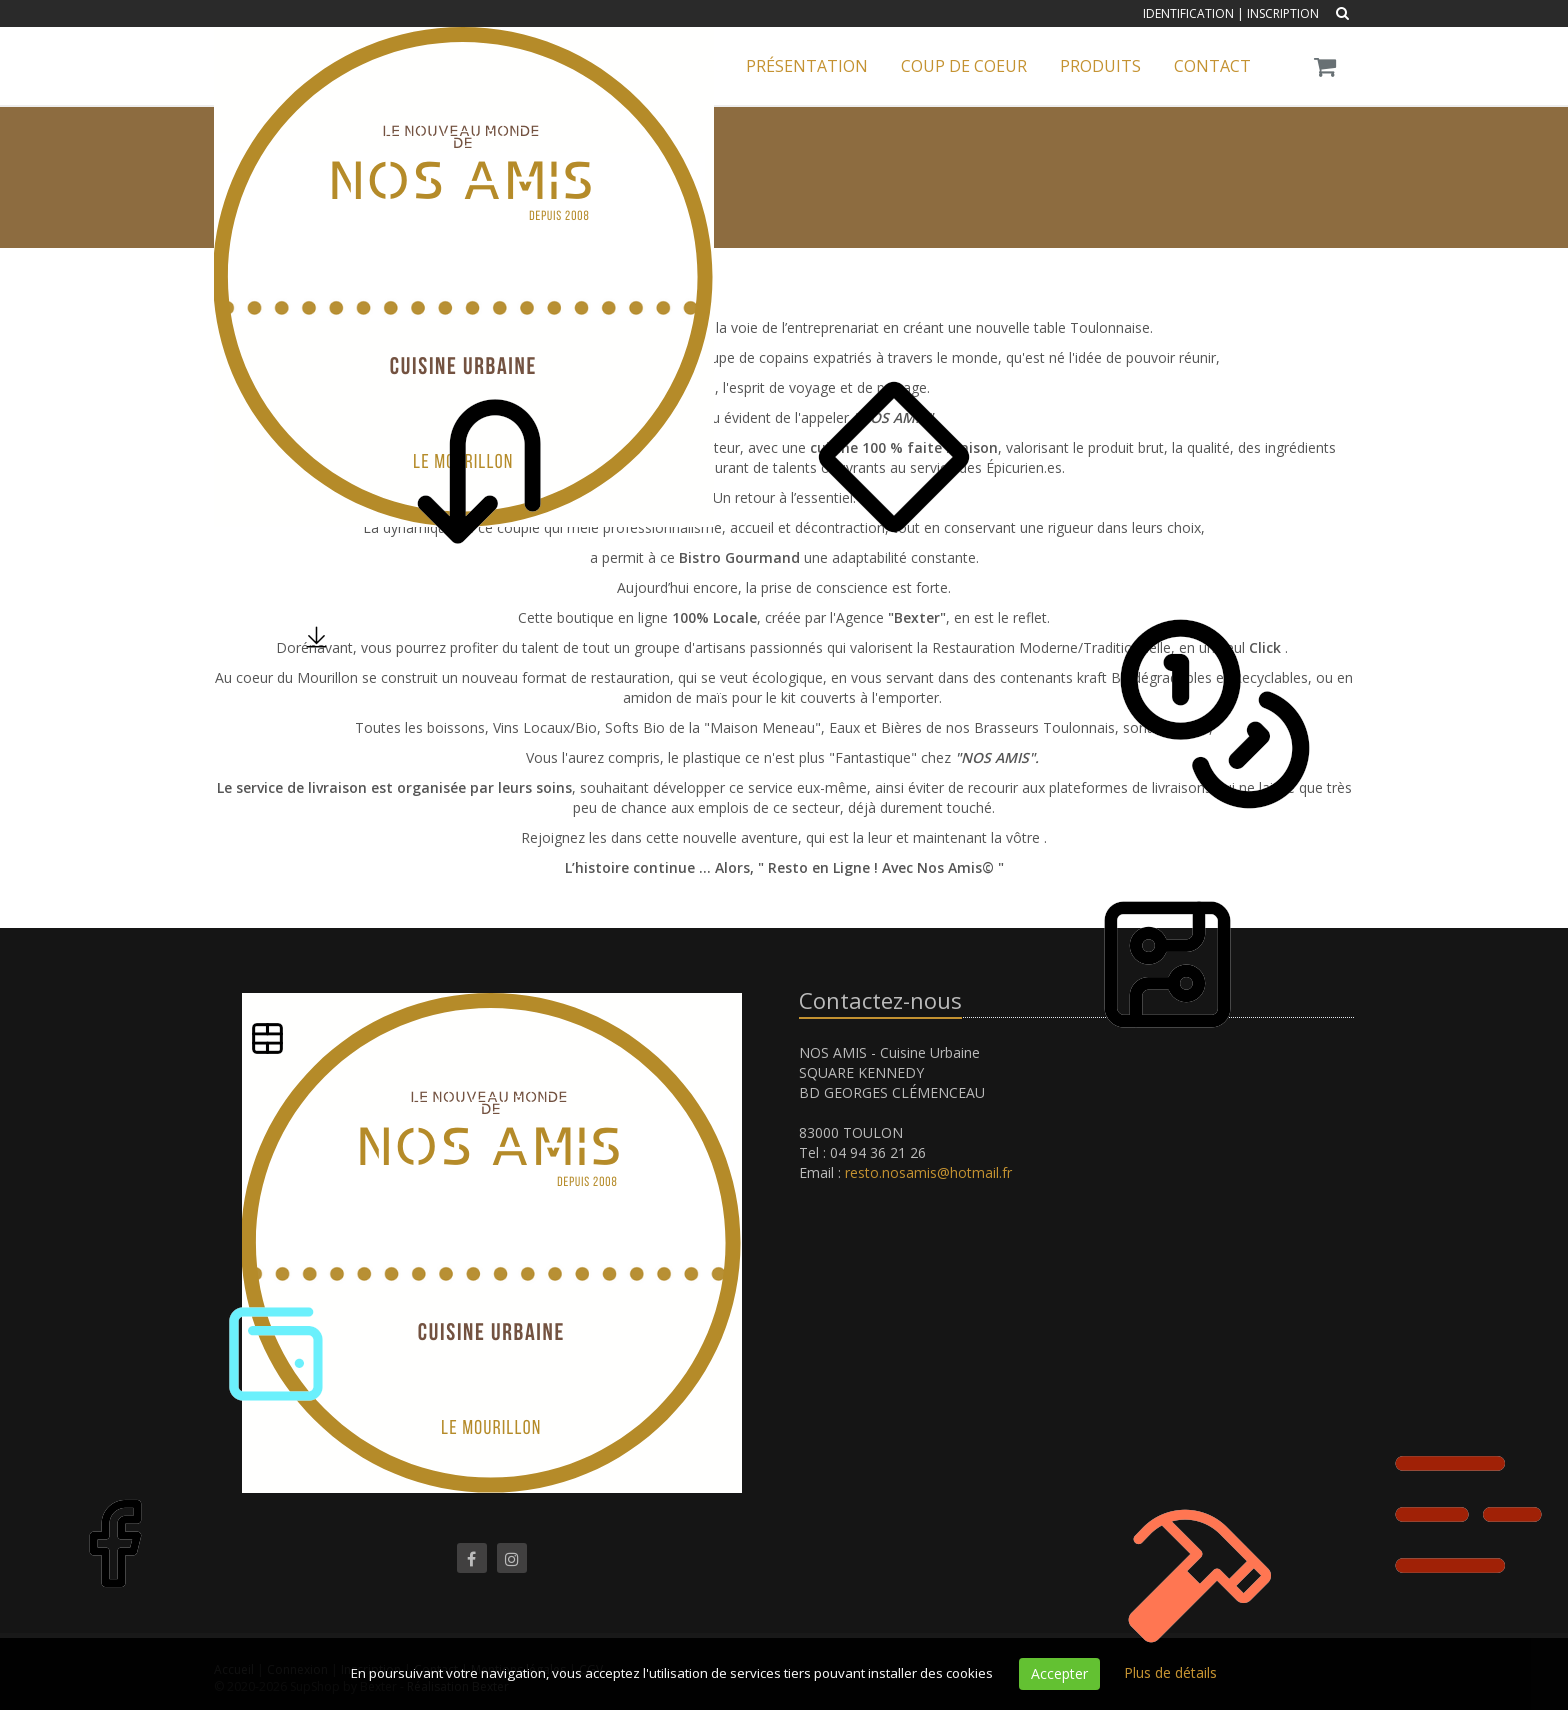  I want to click on download a file, so click(316, 637).